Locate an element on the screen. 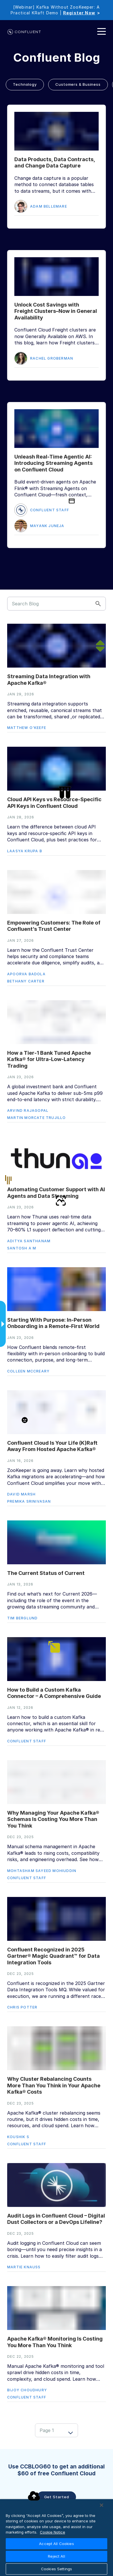  upload file to cloud storage is located at coordinates (34, 2496).